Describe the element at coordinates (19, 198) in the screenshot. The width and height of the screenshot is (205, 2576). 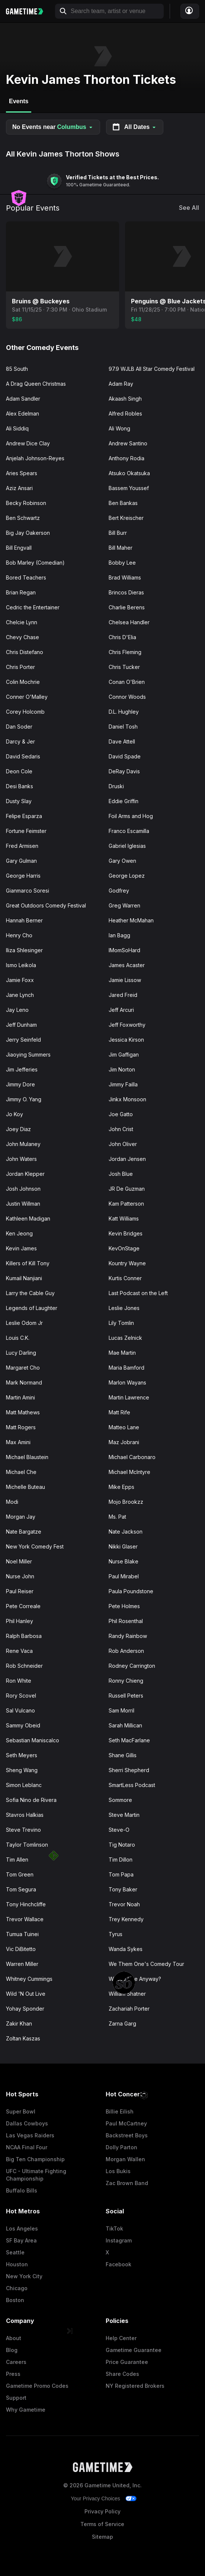
I see `primeng angular ui component library logo` at that location.